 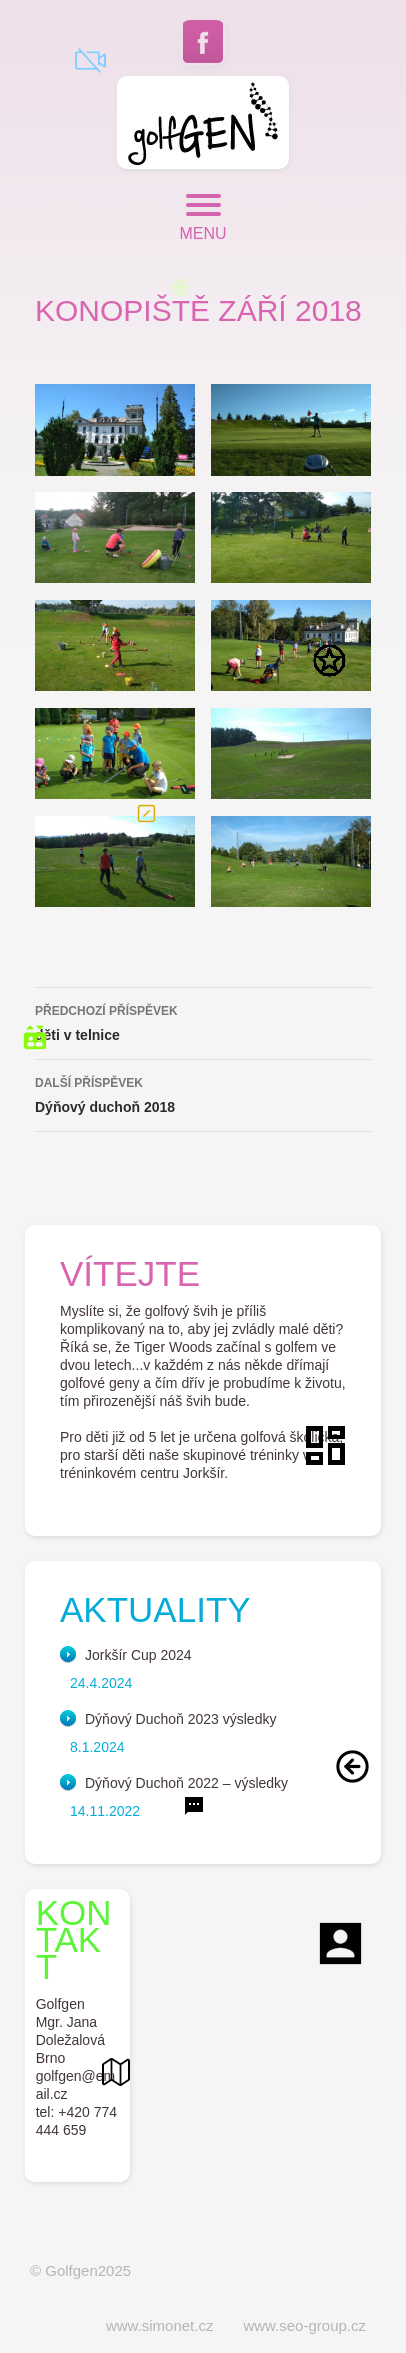 What do you see at coordinates (35, 1038) in the screenshot?
I see `indicates elevator access nearby` at bounding box center [35, 1038].